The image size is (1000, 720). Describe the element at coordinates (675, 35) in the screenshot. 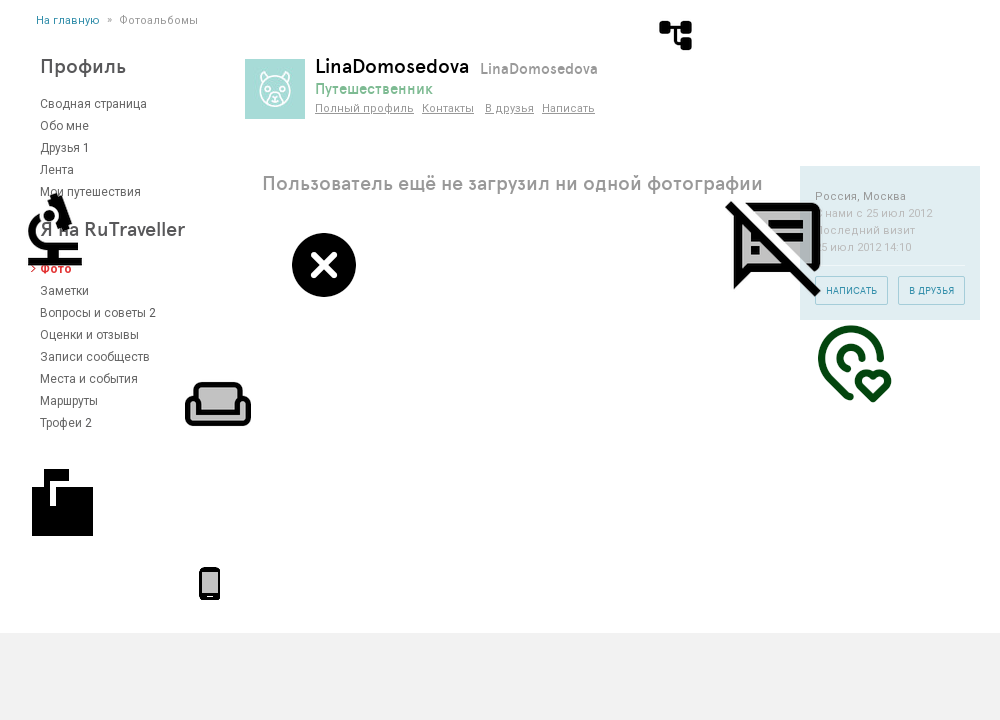

I see `view project hierarchy or structure` at that location.